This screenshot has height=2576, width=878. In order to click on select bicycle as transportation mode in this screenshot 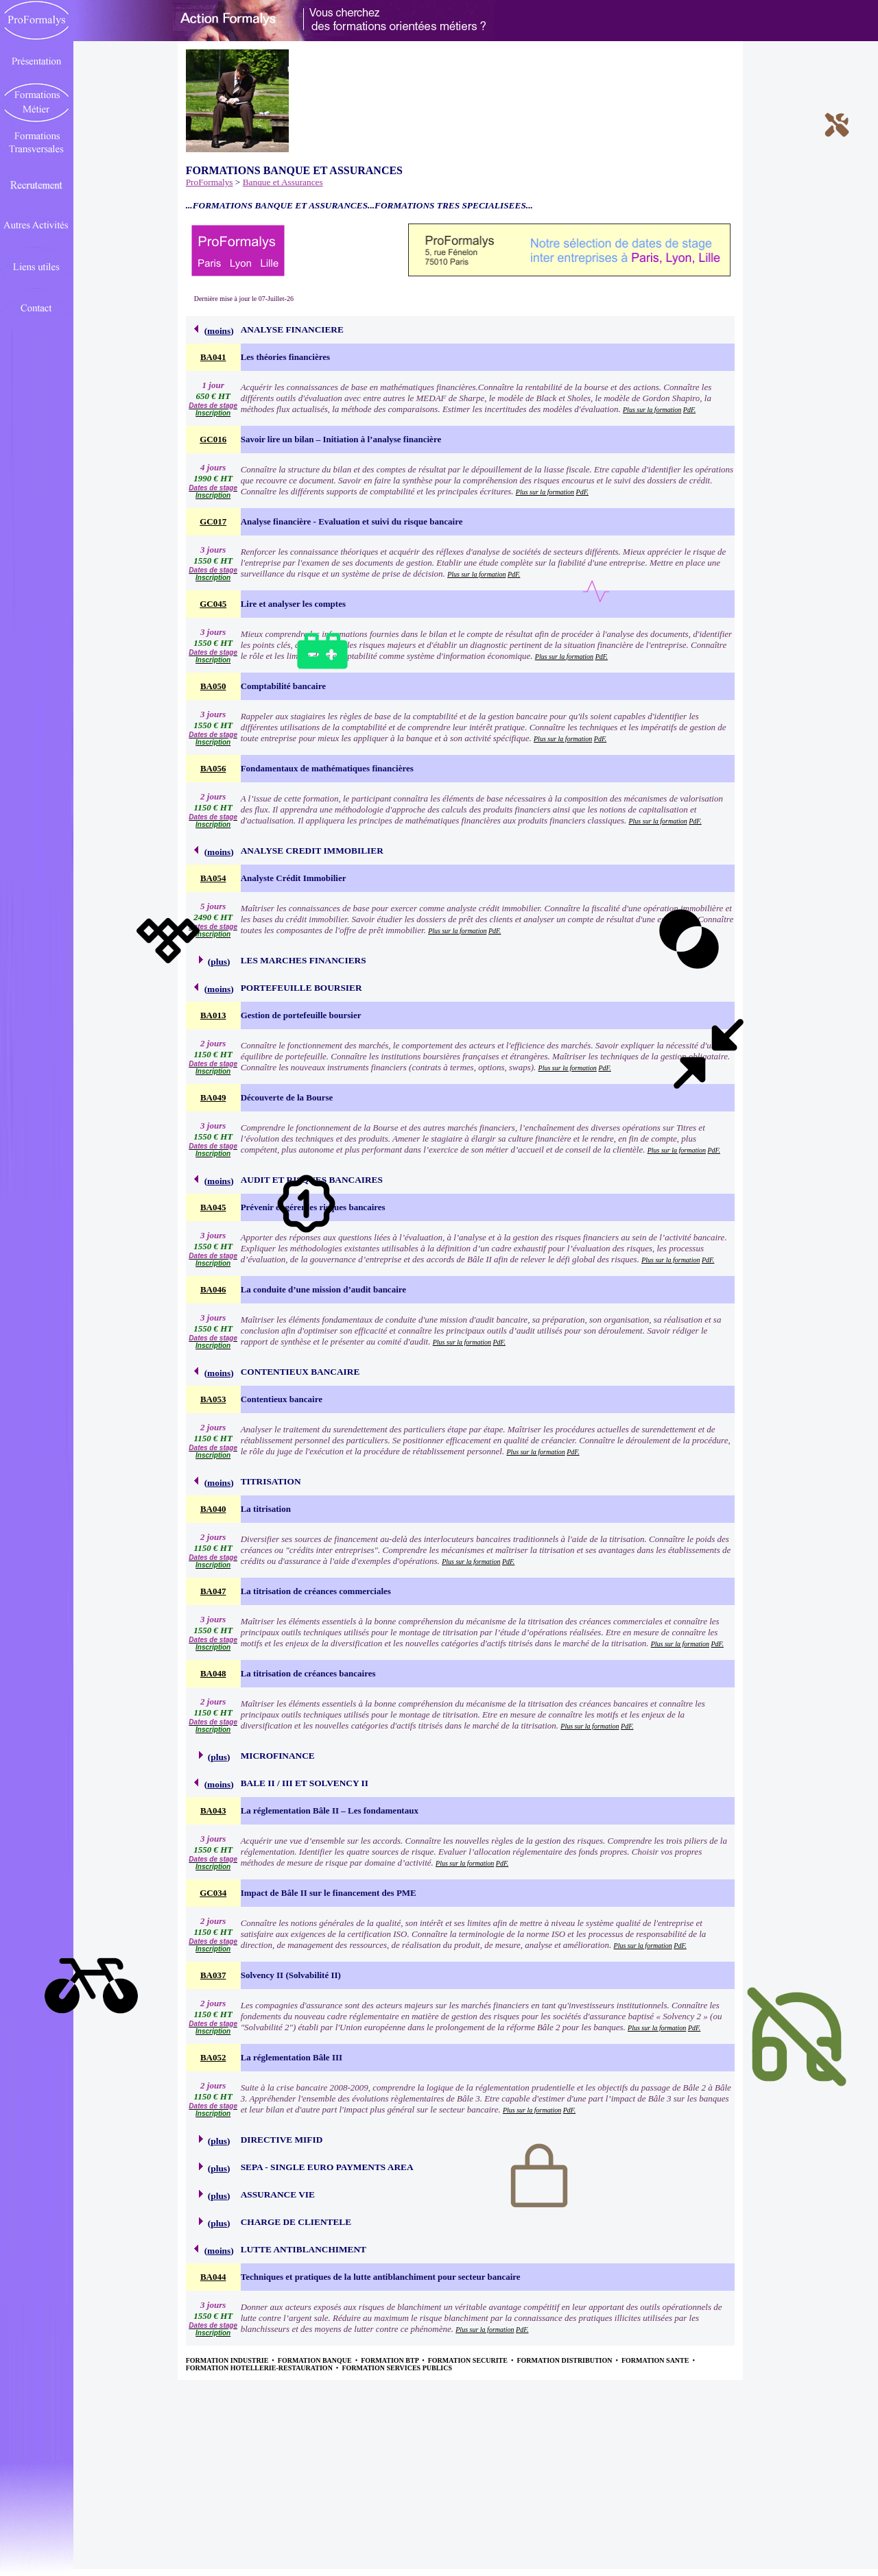, I will do `click(91, 1984)`.